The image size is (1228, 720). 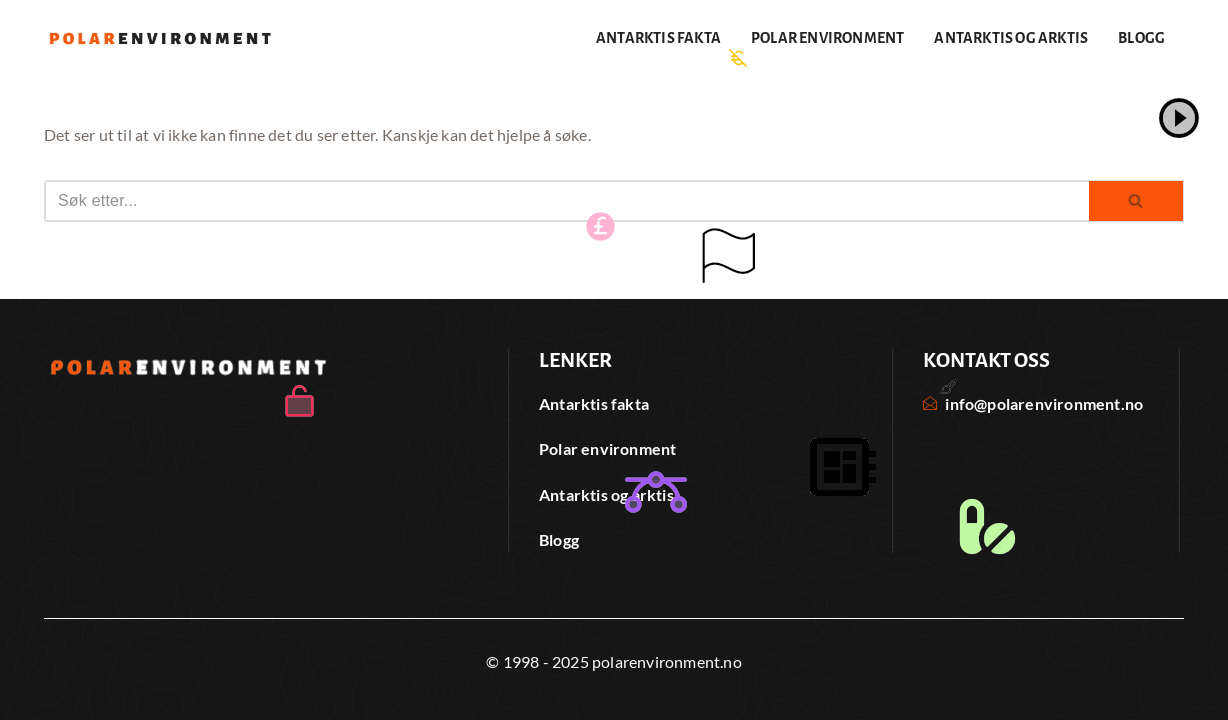 What do you see at coordinates (600, 226) in the screenshot?
I see `view prices in British pounds` at bounding box center [600, 226].